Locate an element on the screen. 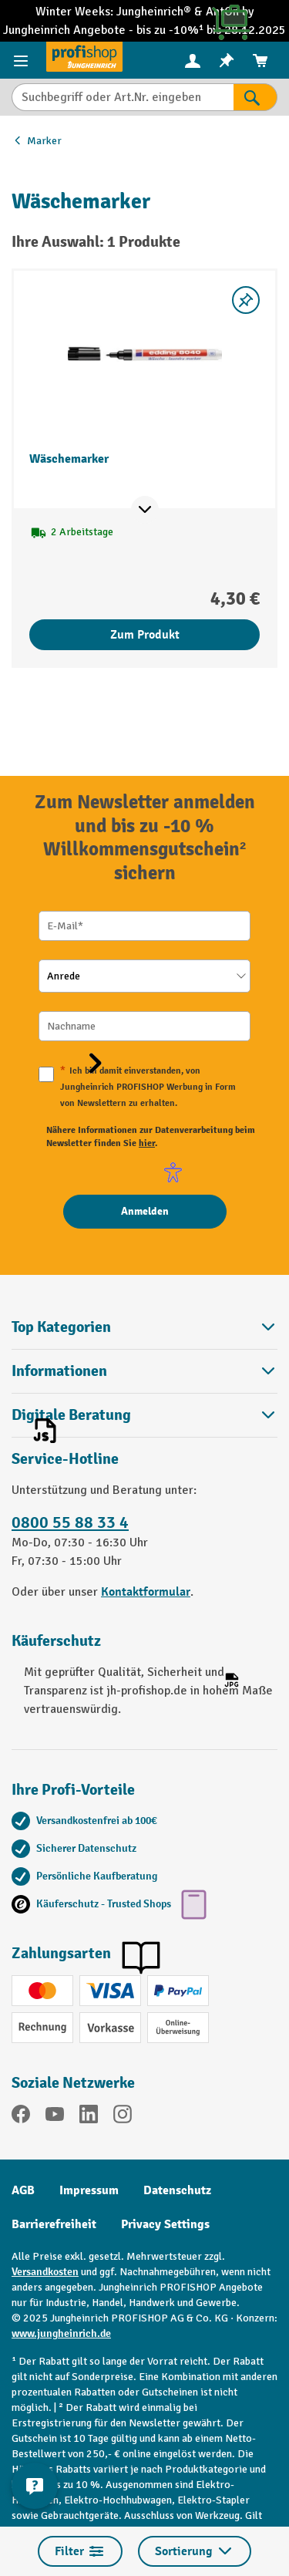 Image resolution: width=289 pixels, height=2576 pixels. tablet device with speaker is located at coordinates (193, 1904).